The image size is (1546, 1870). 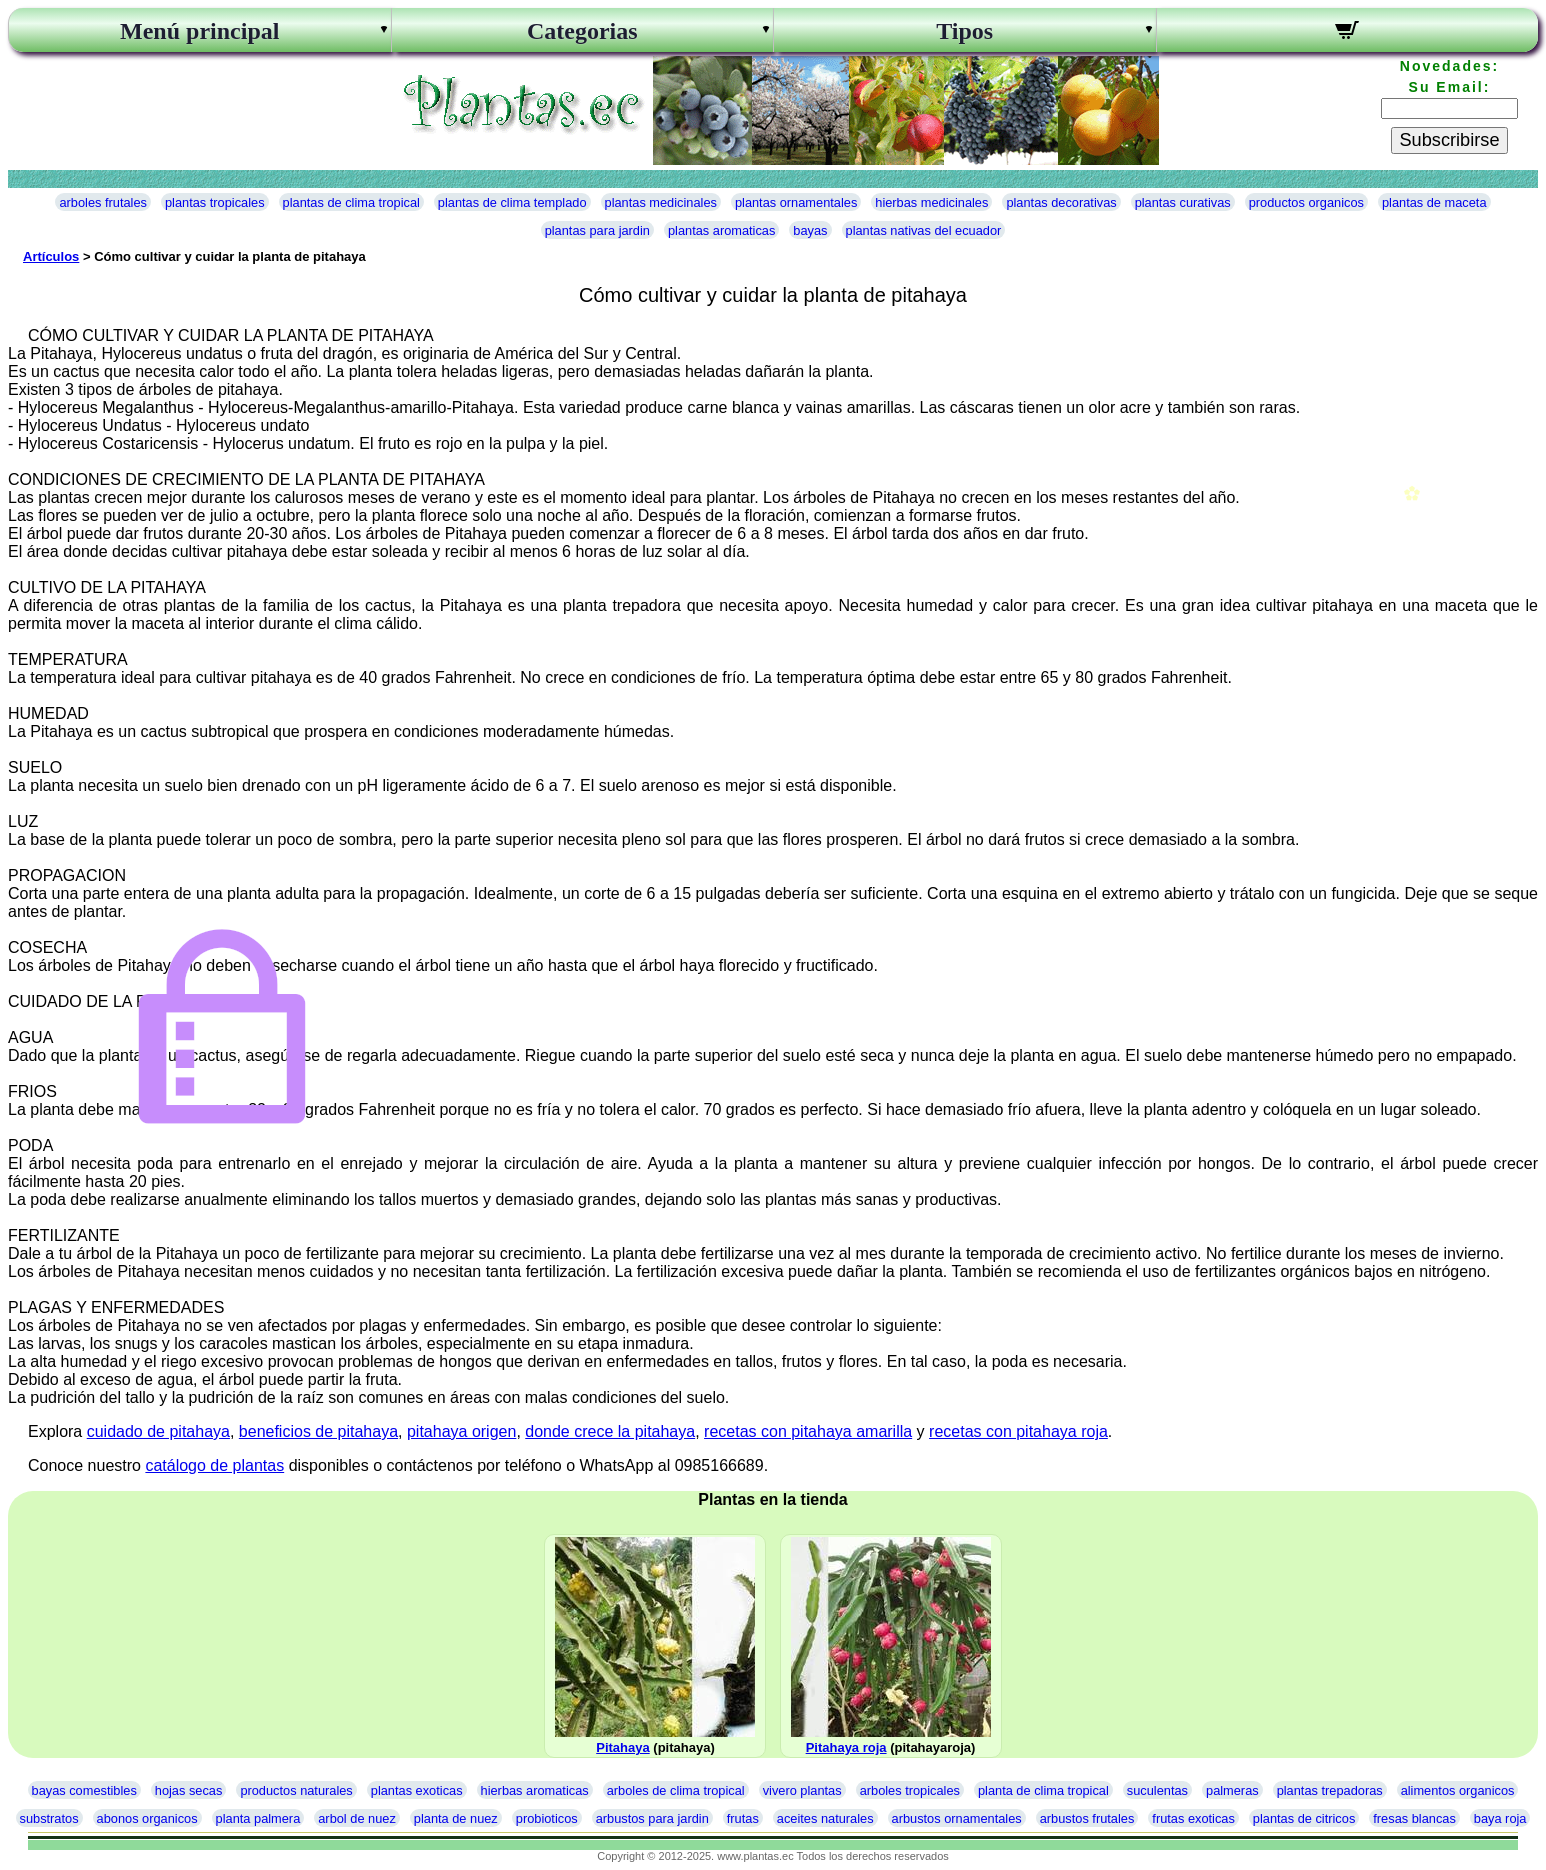 What do you see at coordinates (1412, 493) in the screenshot?
I see `rootssage app or service logo` at bounding box center [1412, 493].